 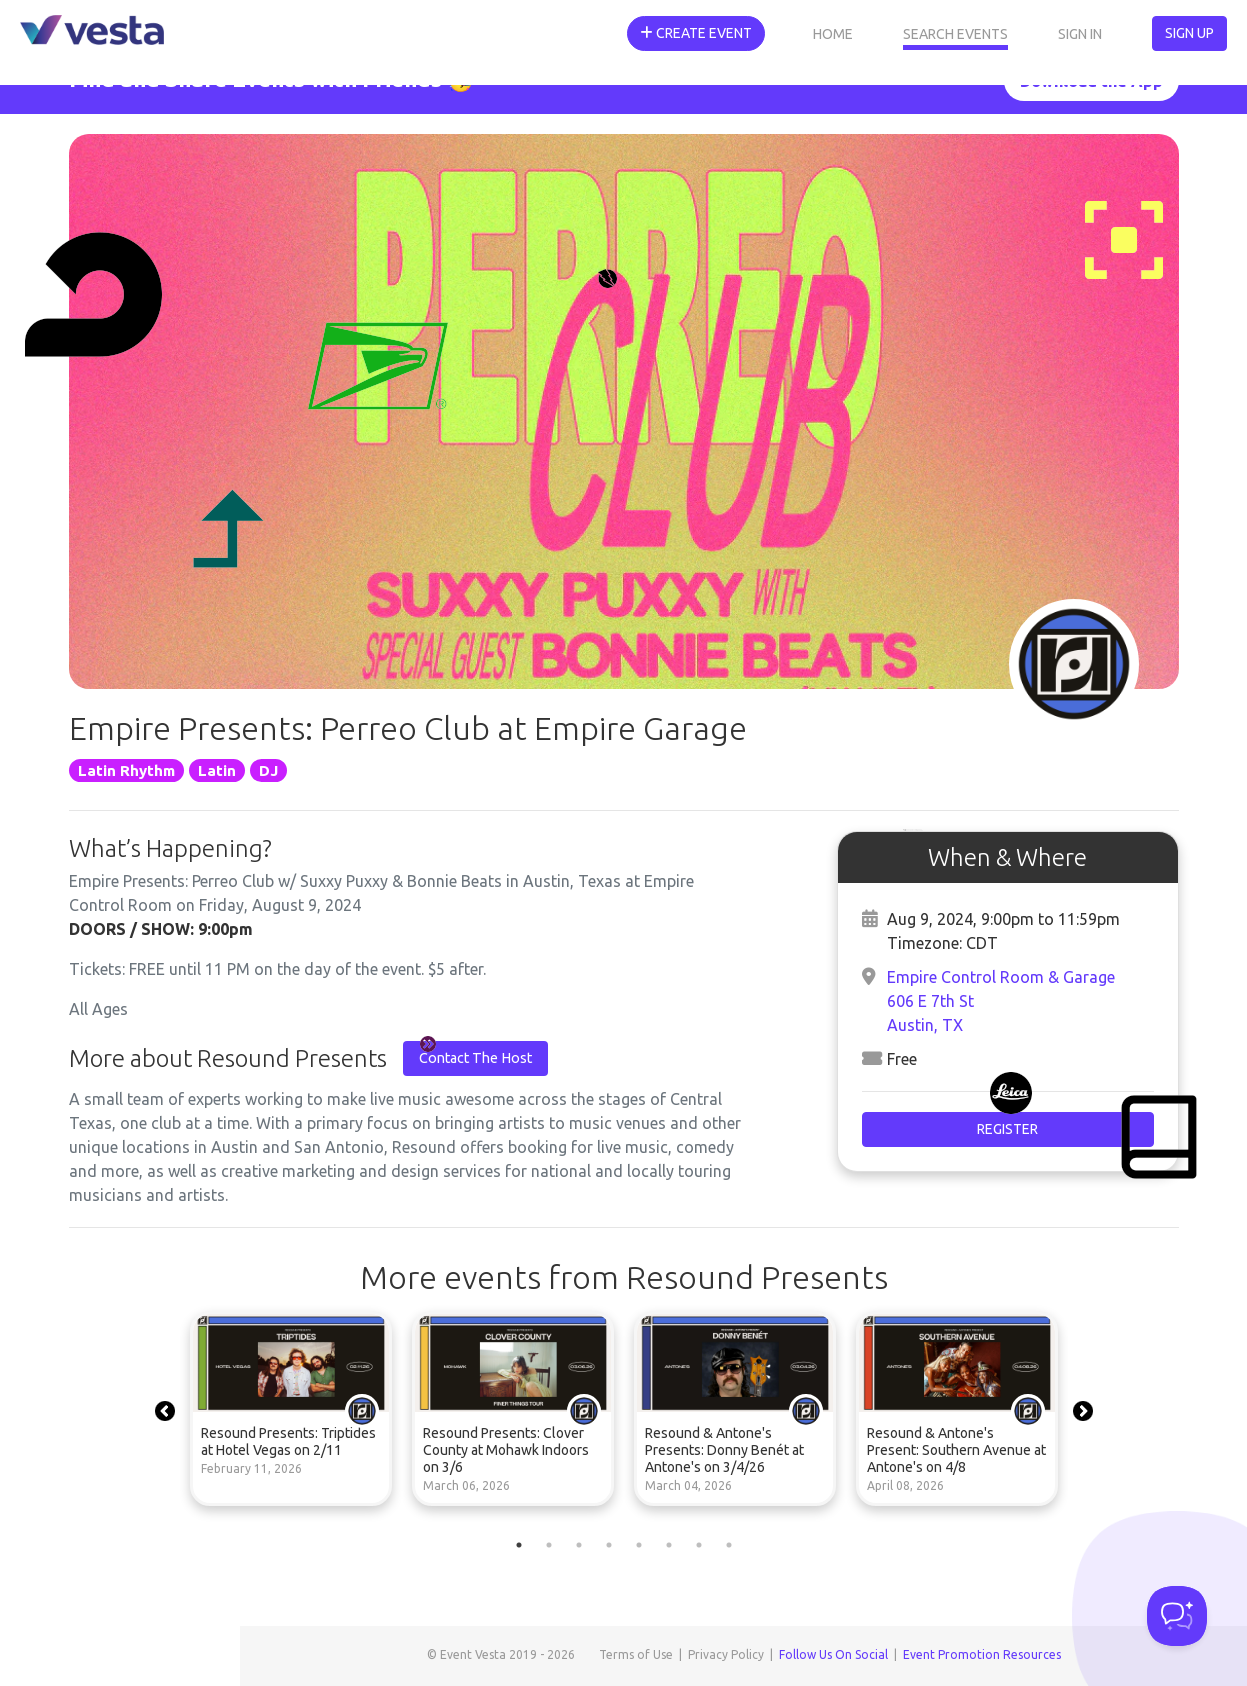 I want to click on access USPS shipping and tracking services, so click(x=378, y=366).